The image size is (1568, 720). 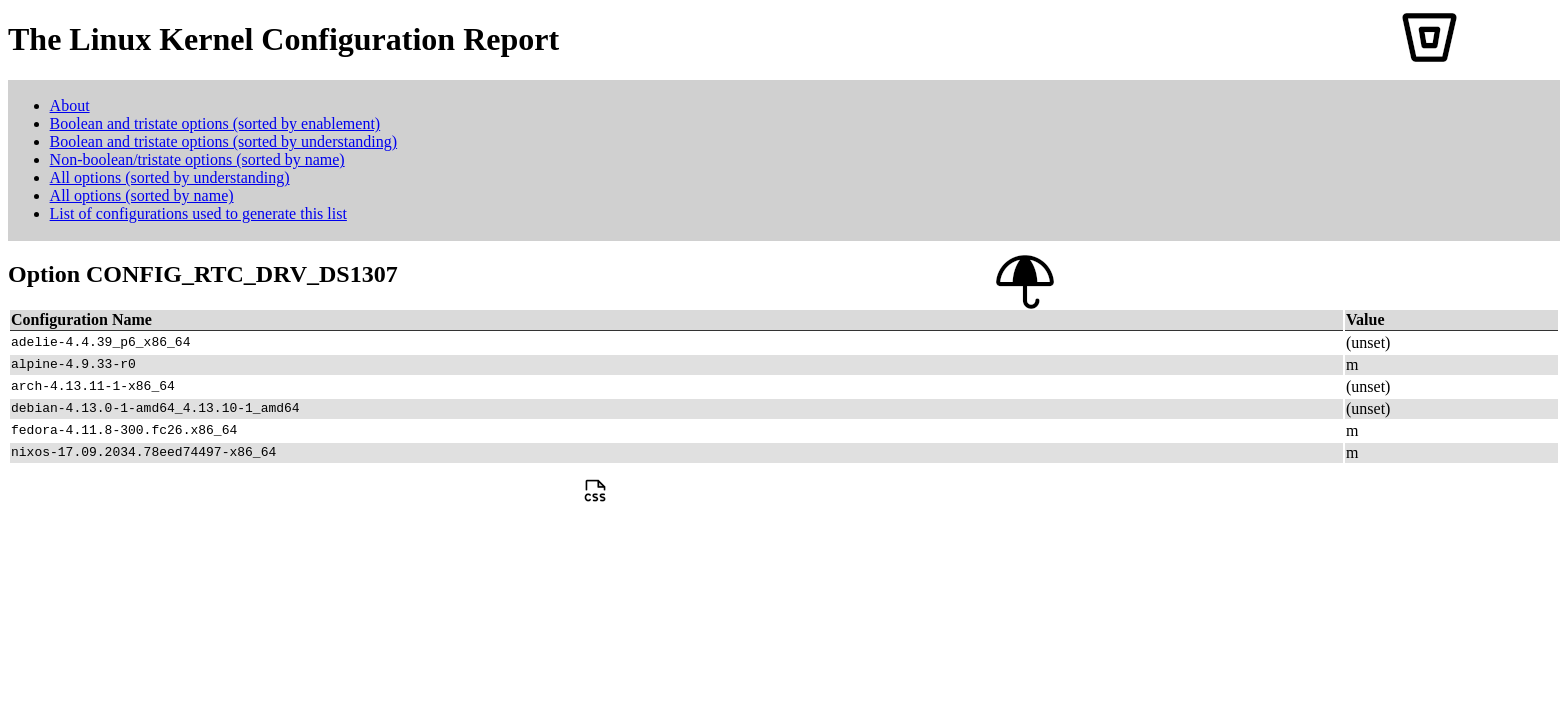 I want to click on a CSS stylesheet file, so click(x=595, y=491).